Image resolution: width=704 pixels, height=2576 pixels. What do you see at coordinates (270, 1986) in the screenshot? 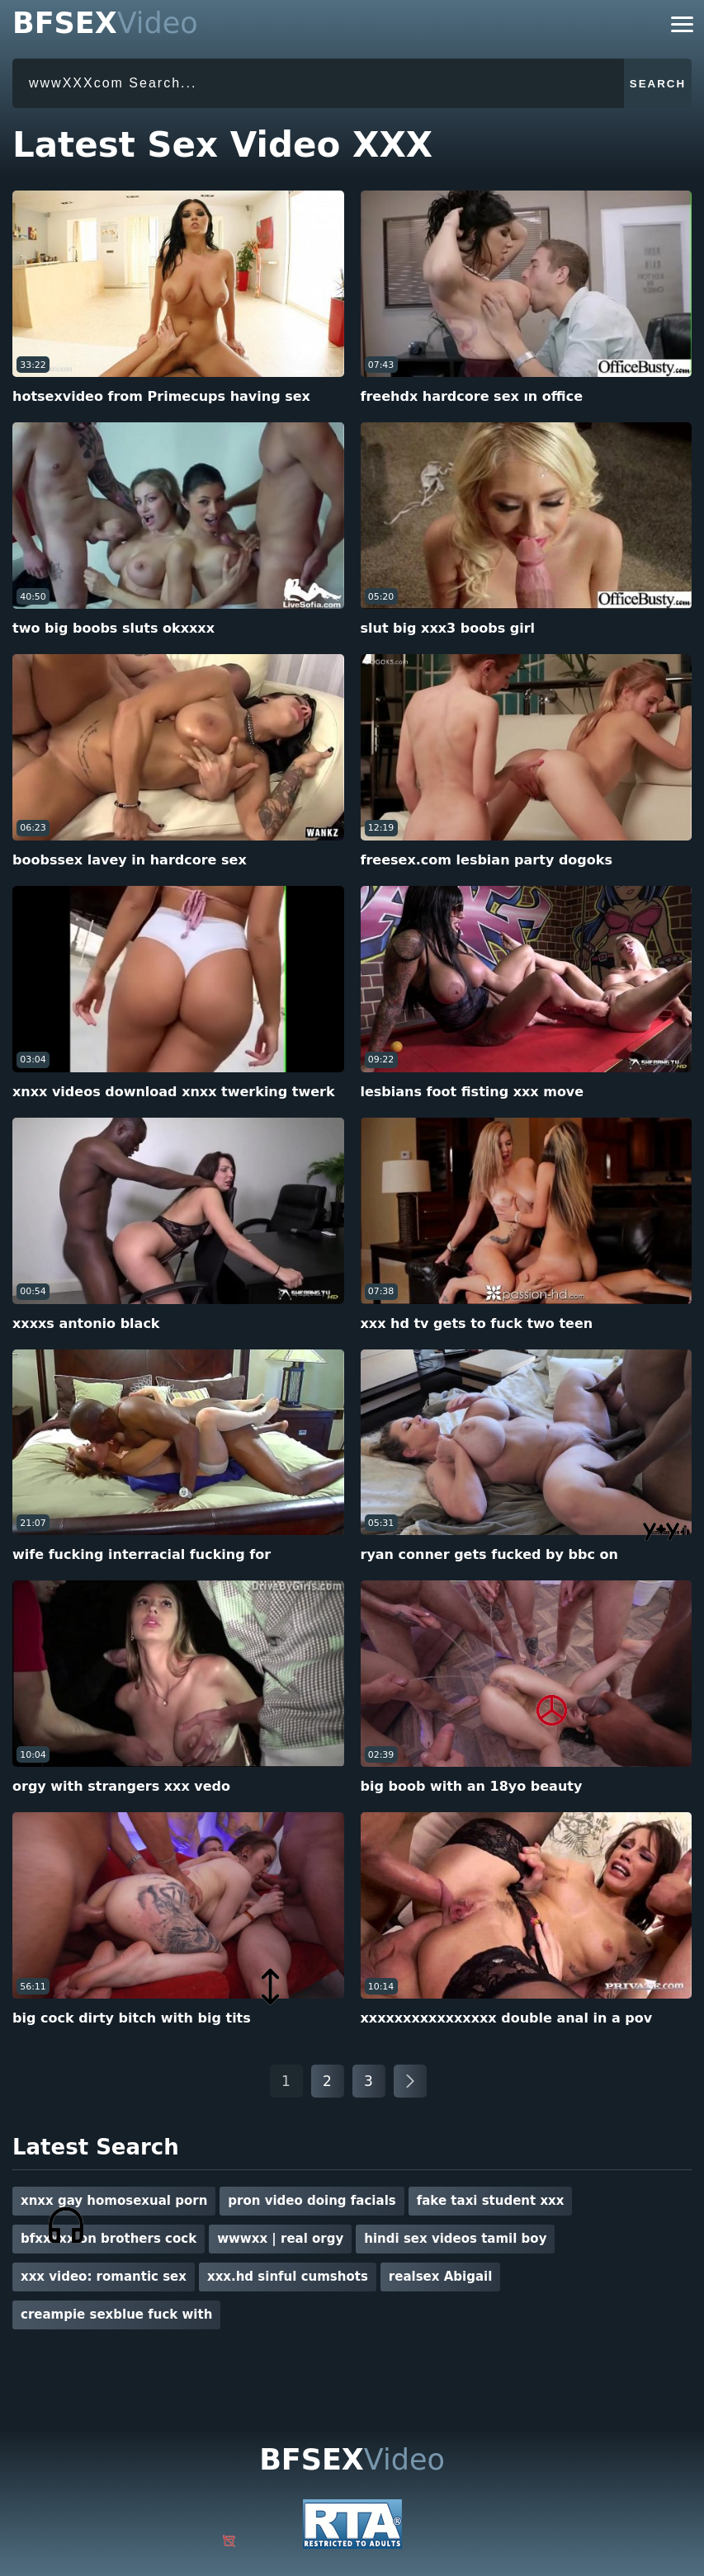
I see `resize element vertically` at bounding box center [270, 1986].